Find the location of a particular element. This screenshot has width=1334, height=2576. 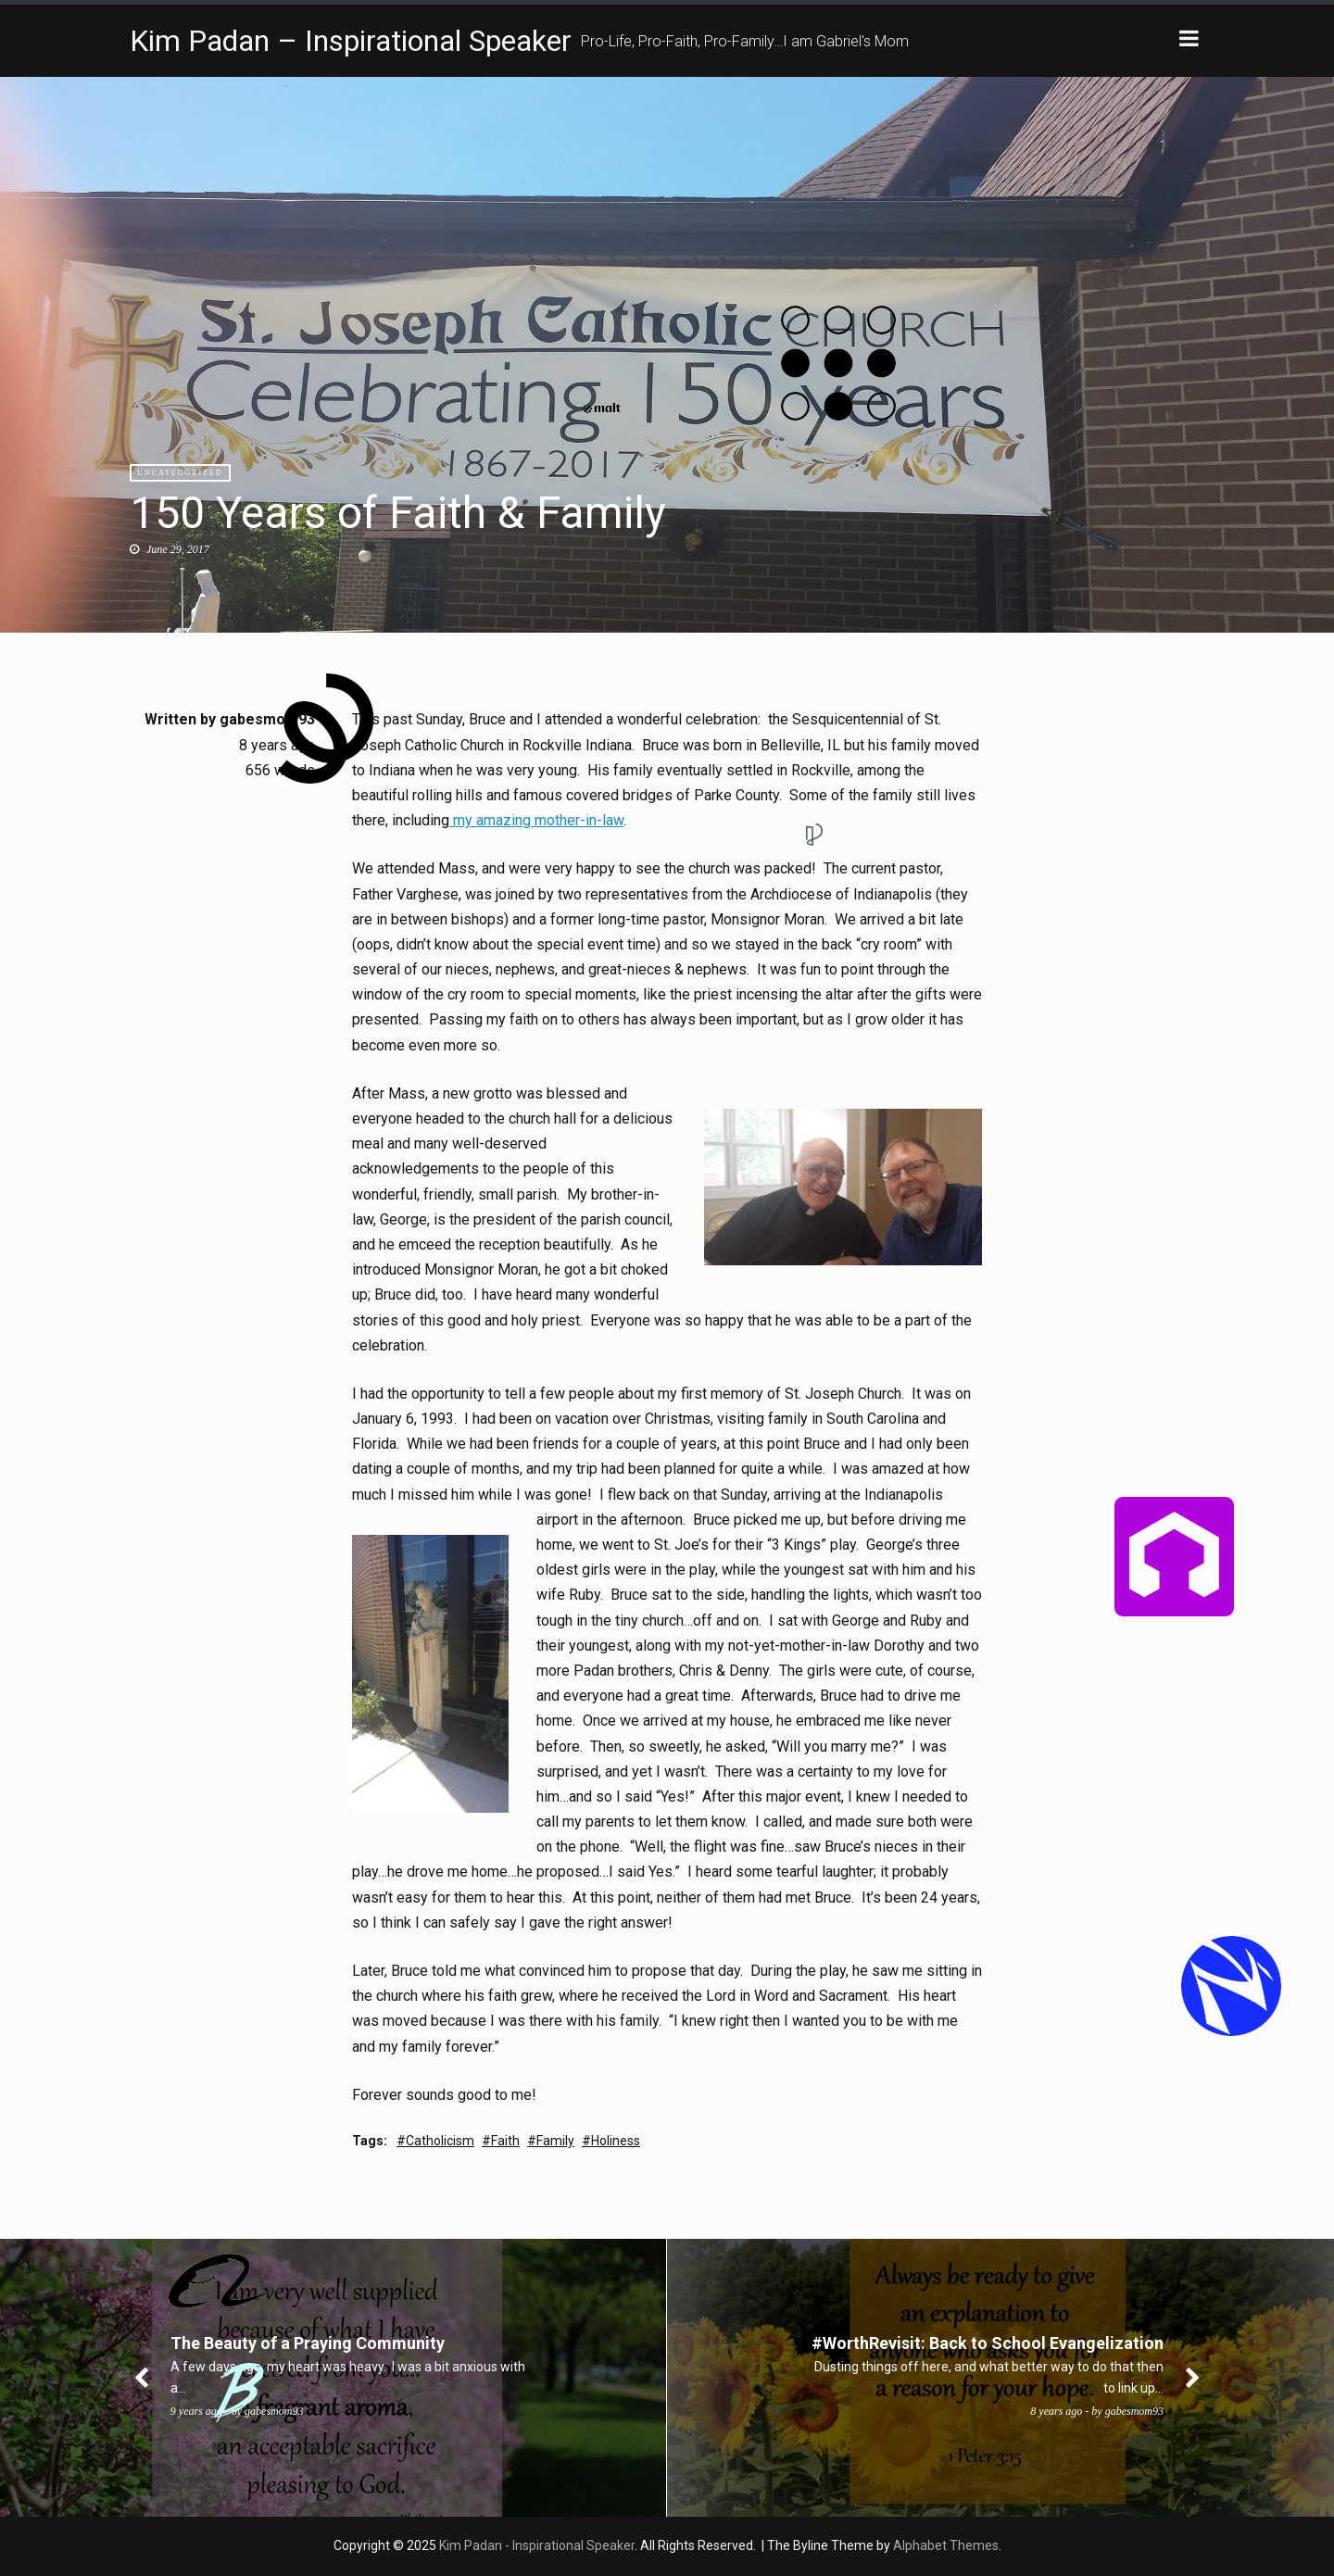

open tailscale vpn settings is located at coordinates (838, 363).